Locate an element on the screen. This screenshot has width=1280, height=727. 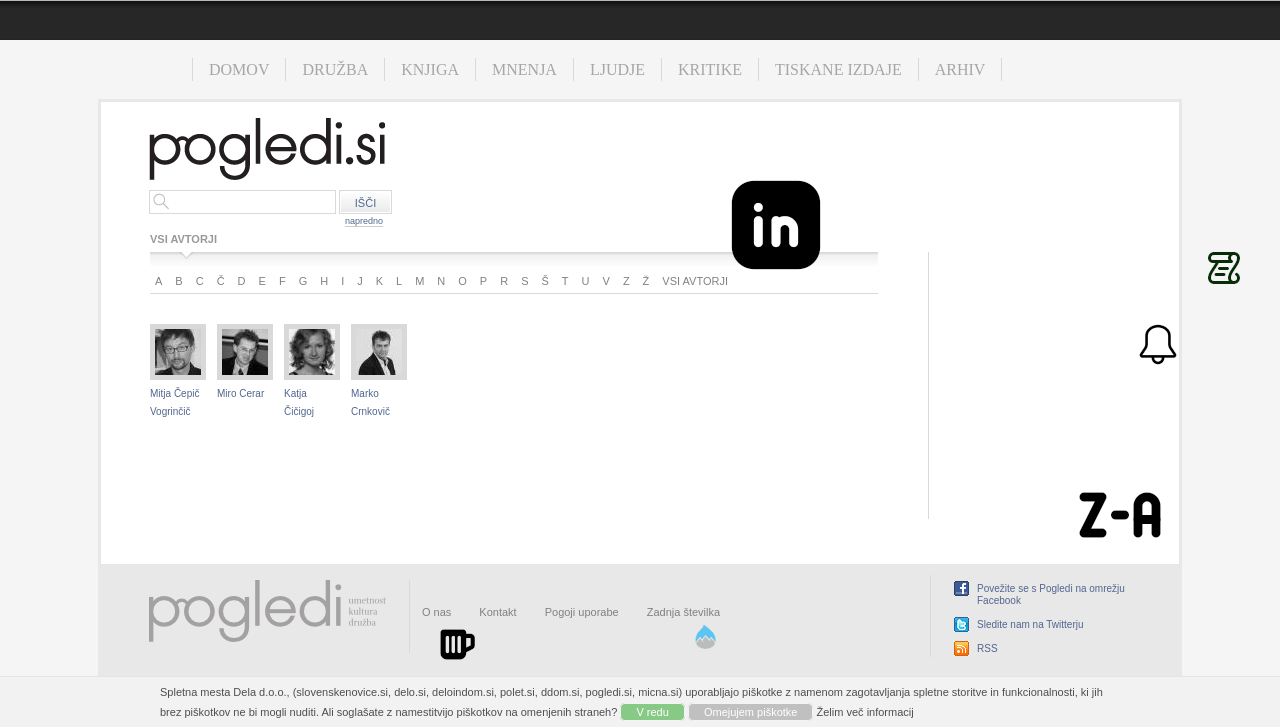
connect with LinkedIn is located at coordinates (776, 225).